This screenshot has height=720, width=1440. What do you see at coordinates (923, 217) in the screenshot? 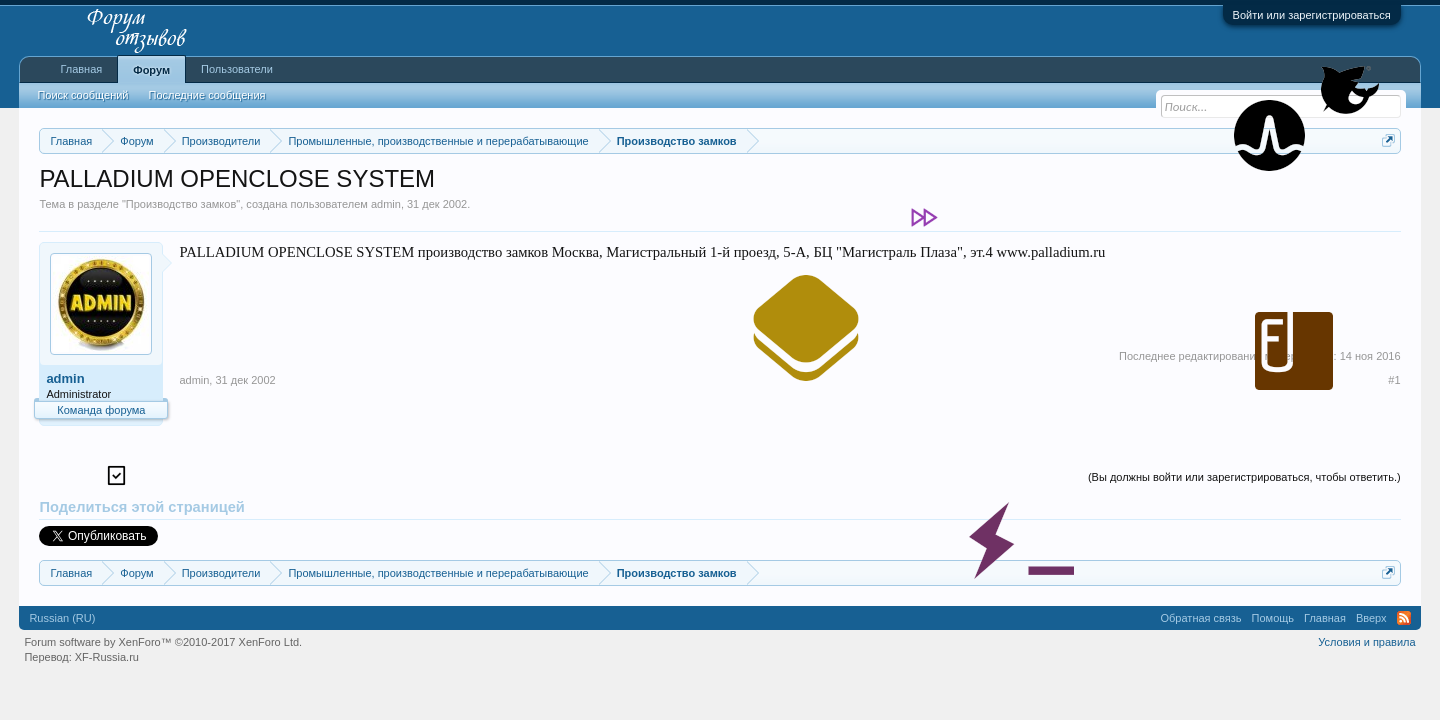
I see `fast forward or skip ahead in media playback` at bounding box center [923, 217].